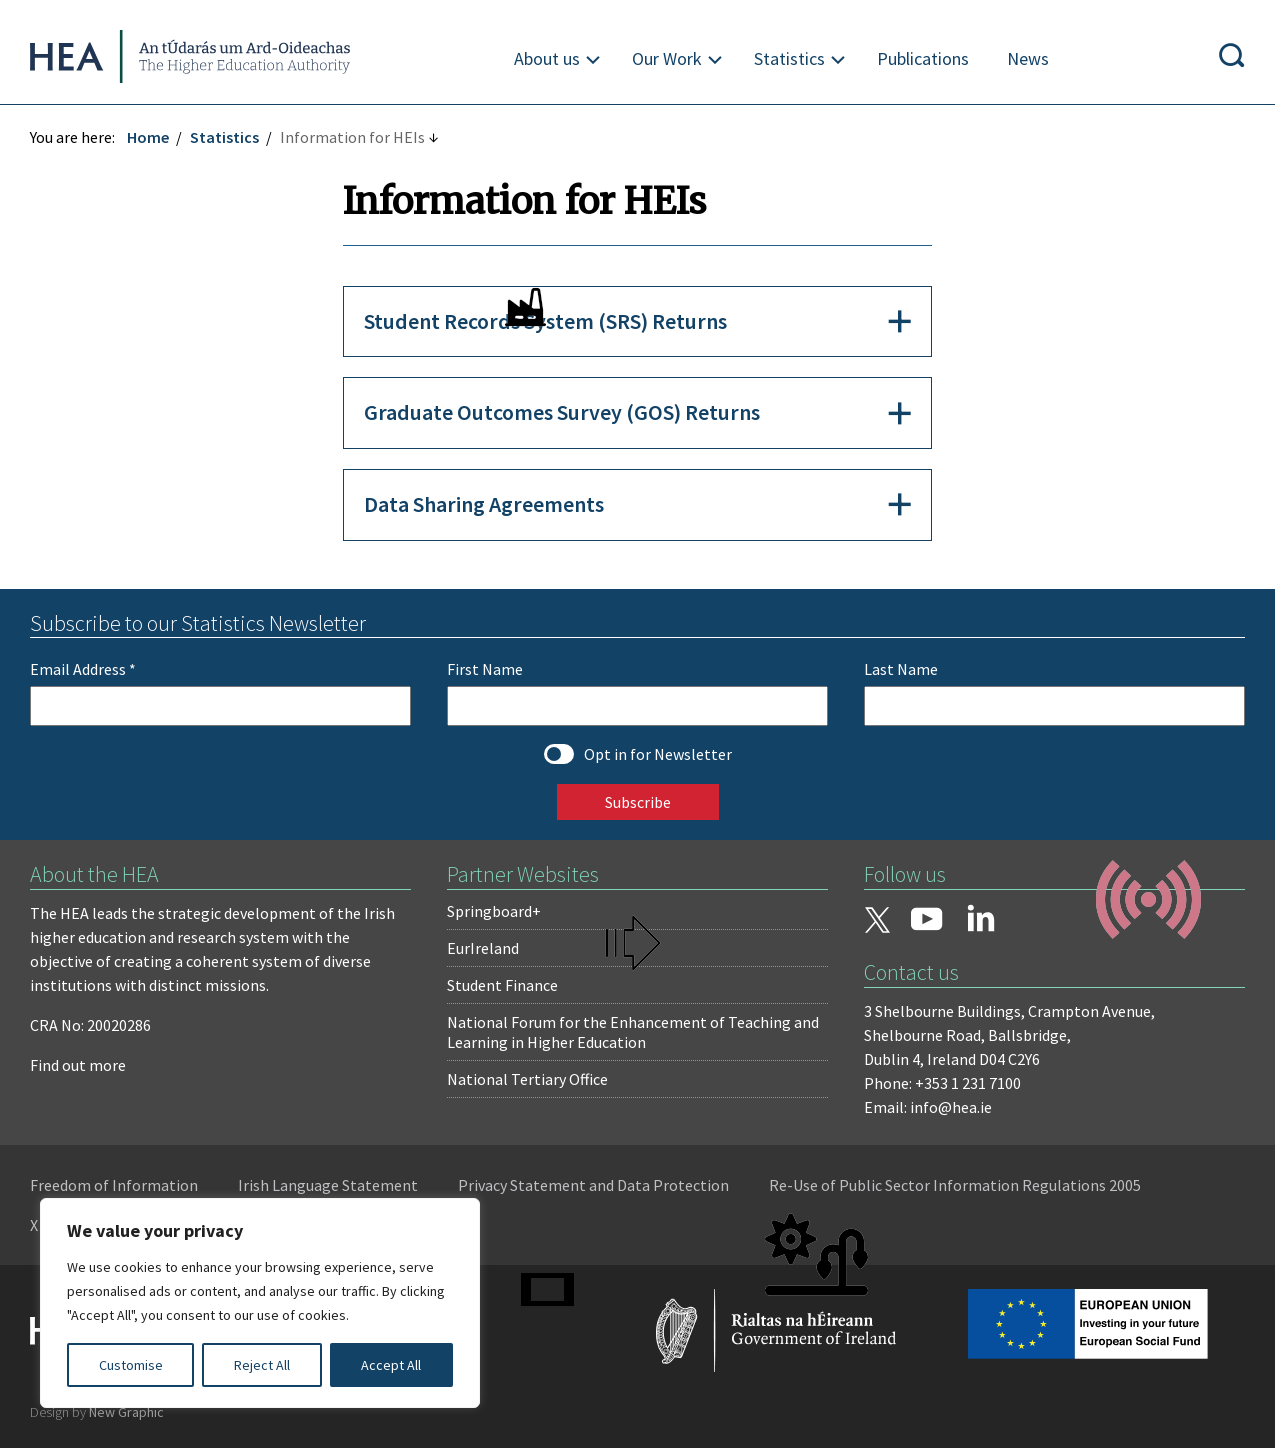 Image resolution: width=1275 pixels, height=1448 pixels. What do you see at coordinates (1148, 899) in the screenshot?
I see `access radio or audio streaming` at bounding box center [1148, 899].